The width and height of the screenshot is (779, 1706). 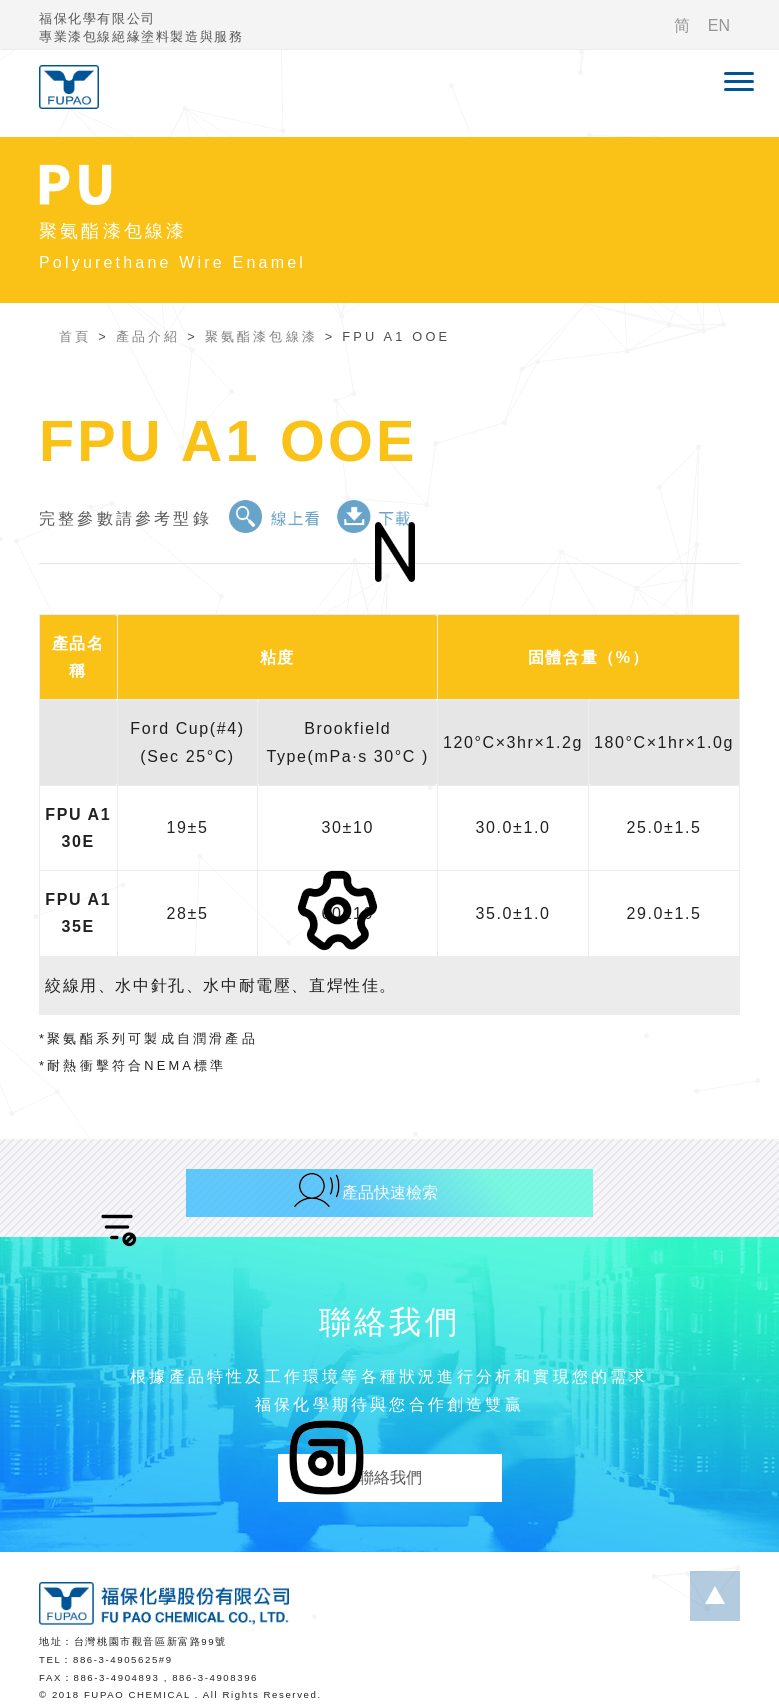 What do you see at coordinates (316, 1190) in the screenshot?
I see `user is currently speaking or broadcasting audio` at bounding box center [316, 1190].